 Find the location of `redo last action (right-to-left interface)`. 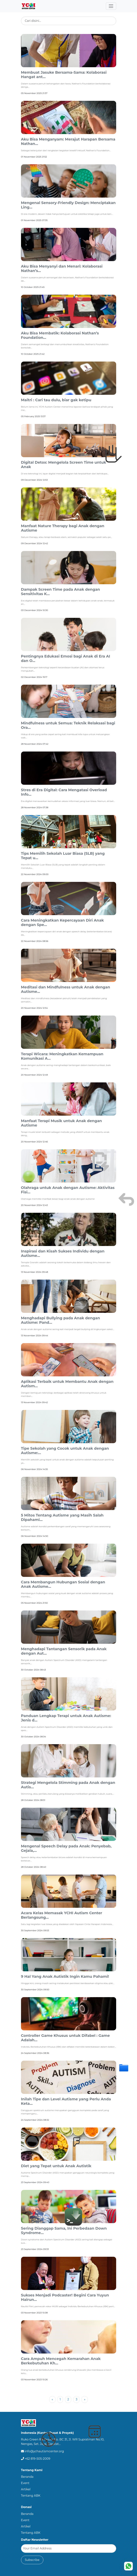

redo last action (right-to-left interface) is located at coordinates (126, 1199).